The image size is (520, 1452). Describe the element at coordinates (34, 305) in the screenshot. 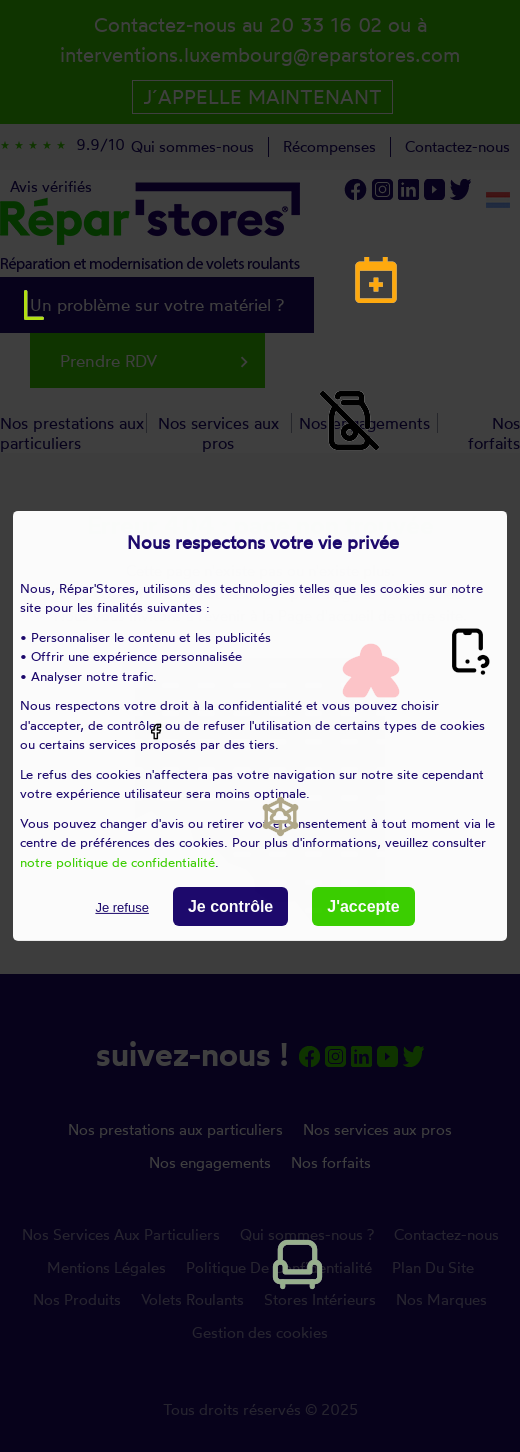

I see `indicates a label or item starting with the letter L` at that location.